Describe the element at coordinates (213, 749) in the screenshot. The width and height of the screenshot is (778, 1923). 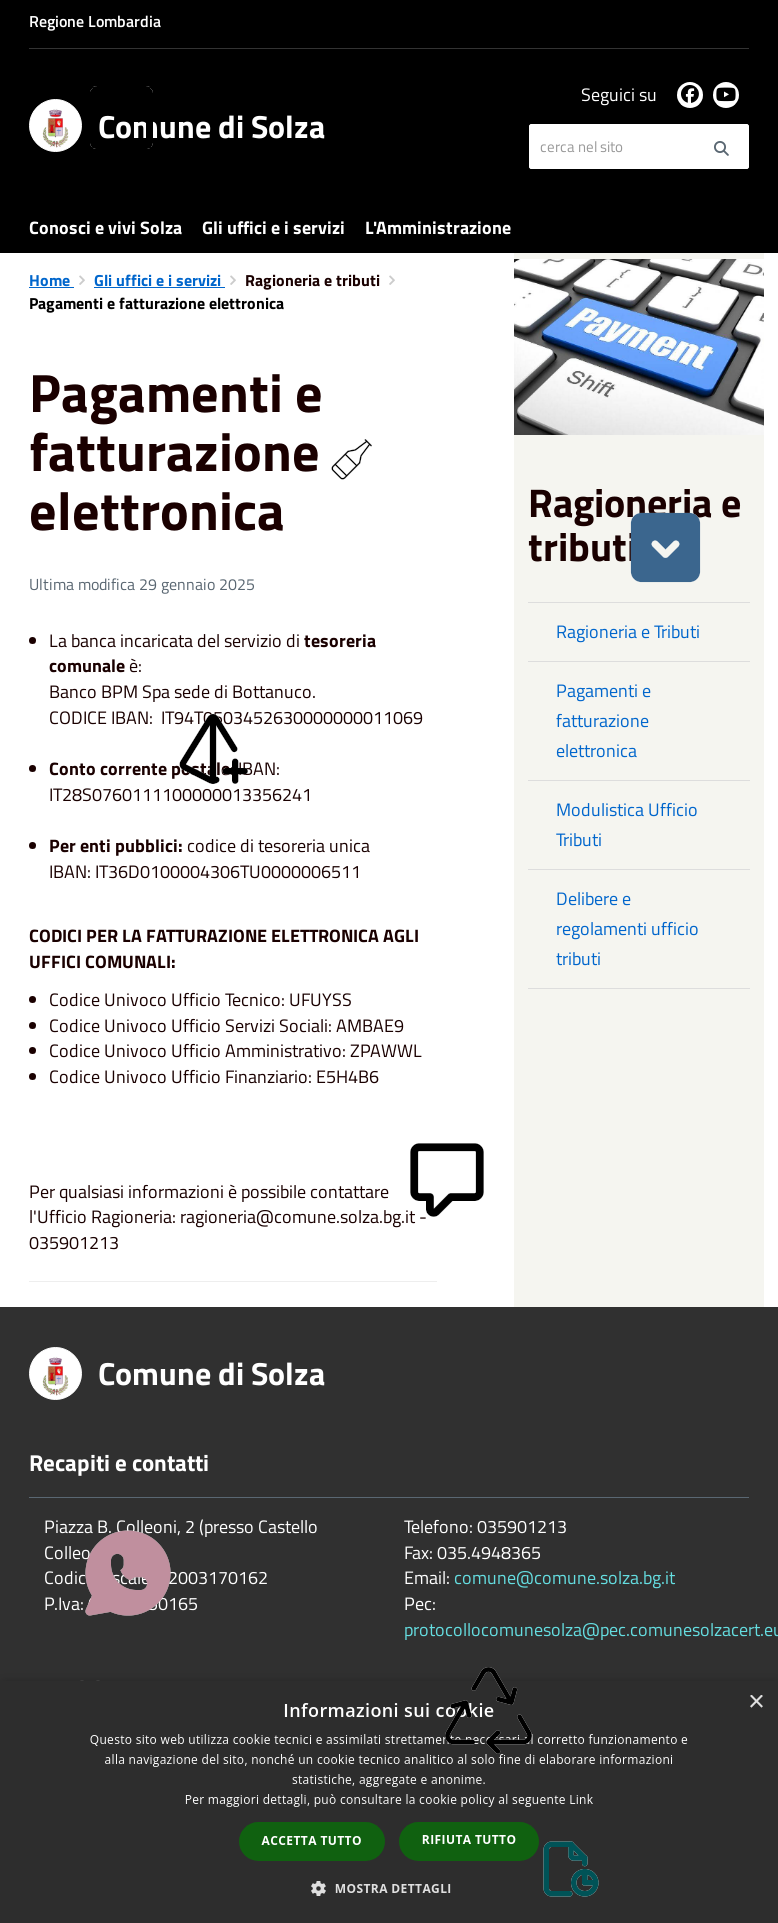
I see `add a new 3D object or shape` at that location.